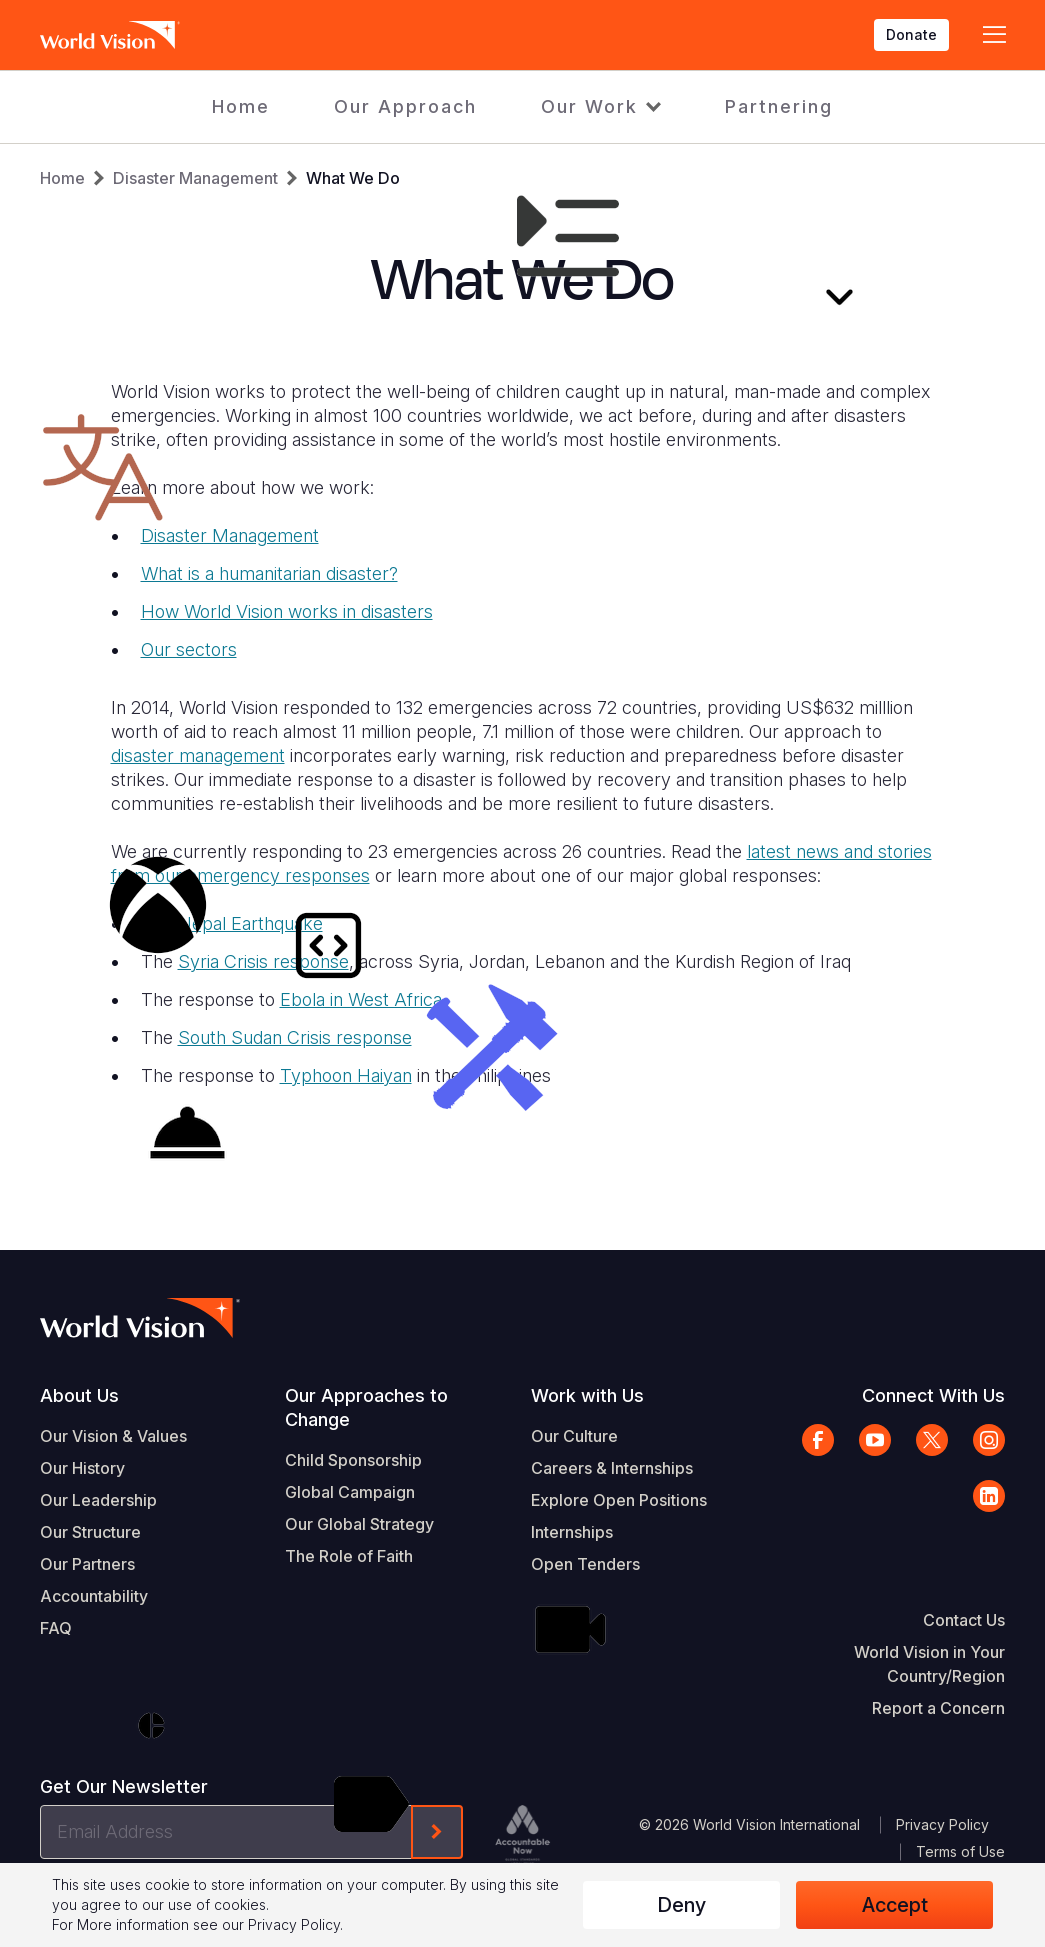 Image resolution: width=1045 pixels, height=1947 pixels. What do you see at coordinates (158, 905) in the screenshot?
I see `open Xbox app` at bounding box center [158, 905].